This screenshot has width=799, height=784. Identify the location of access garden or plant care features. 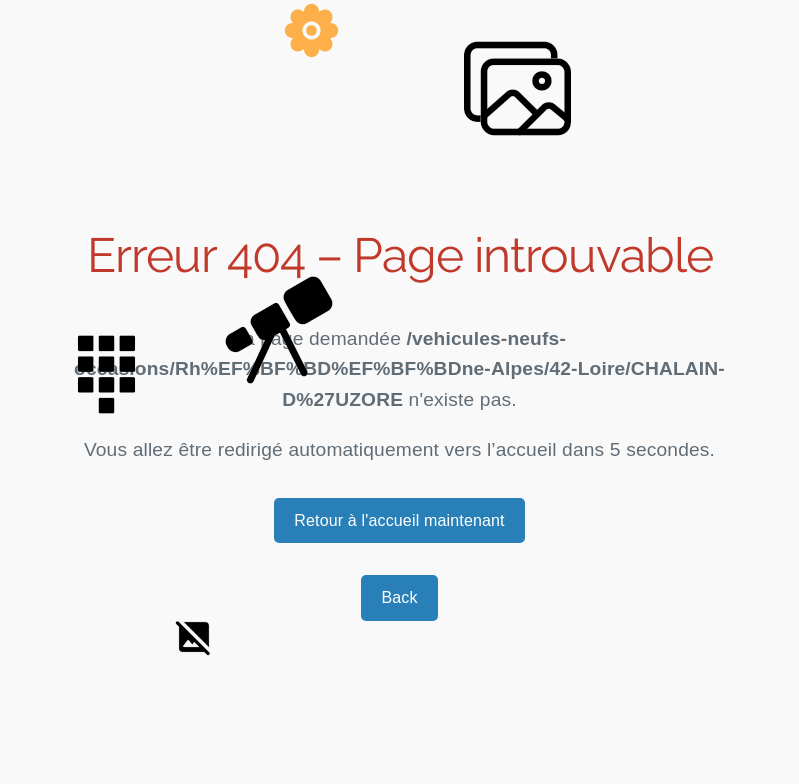
(311, 30).